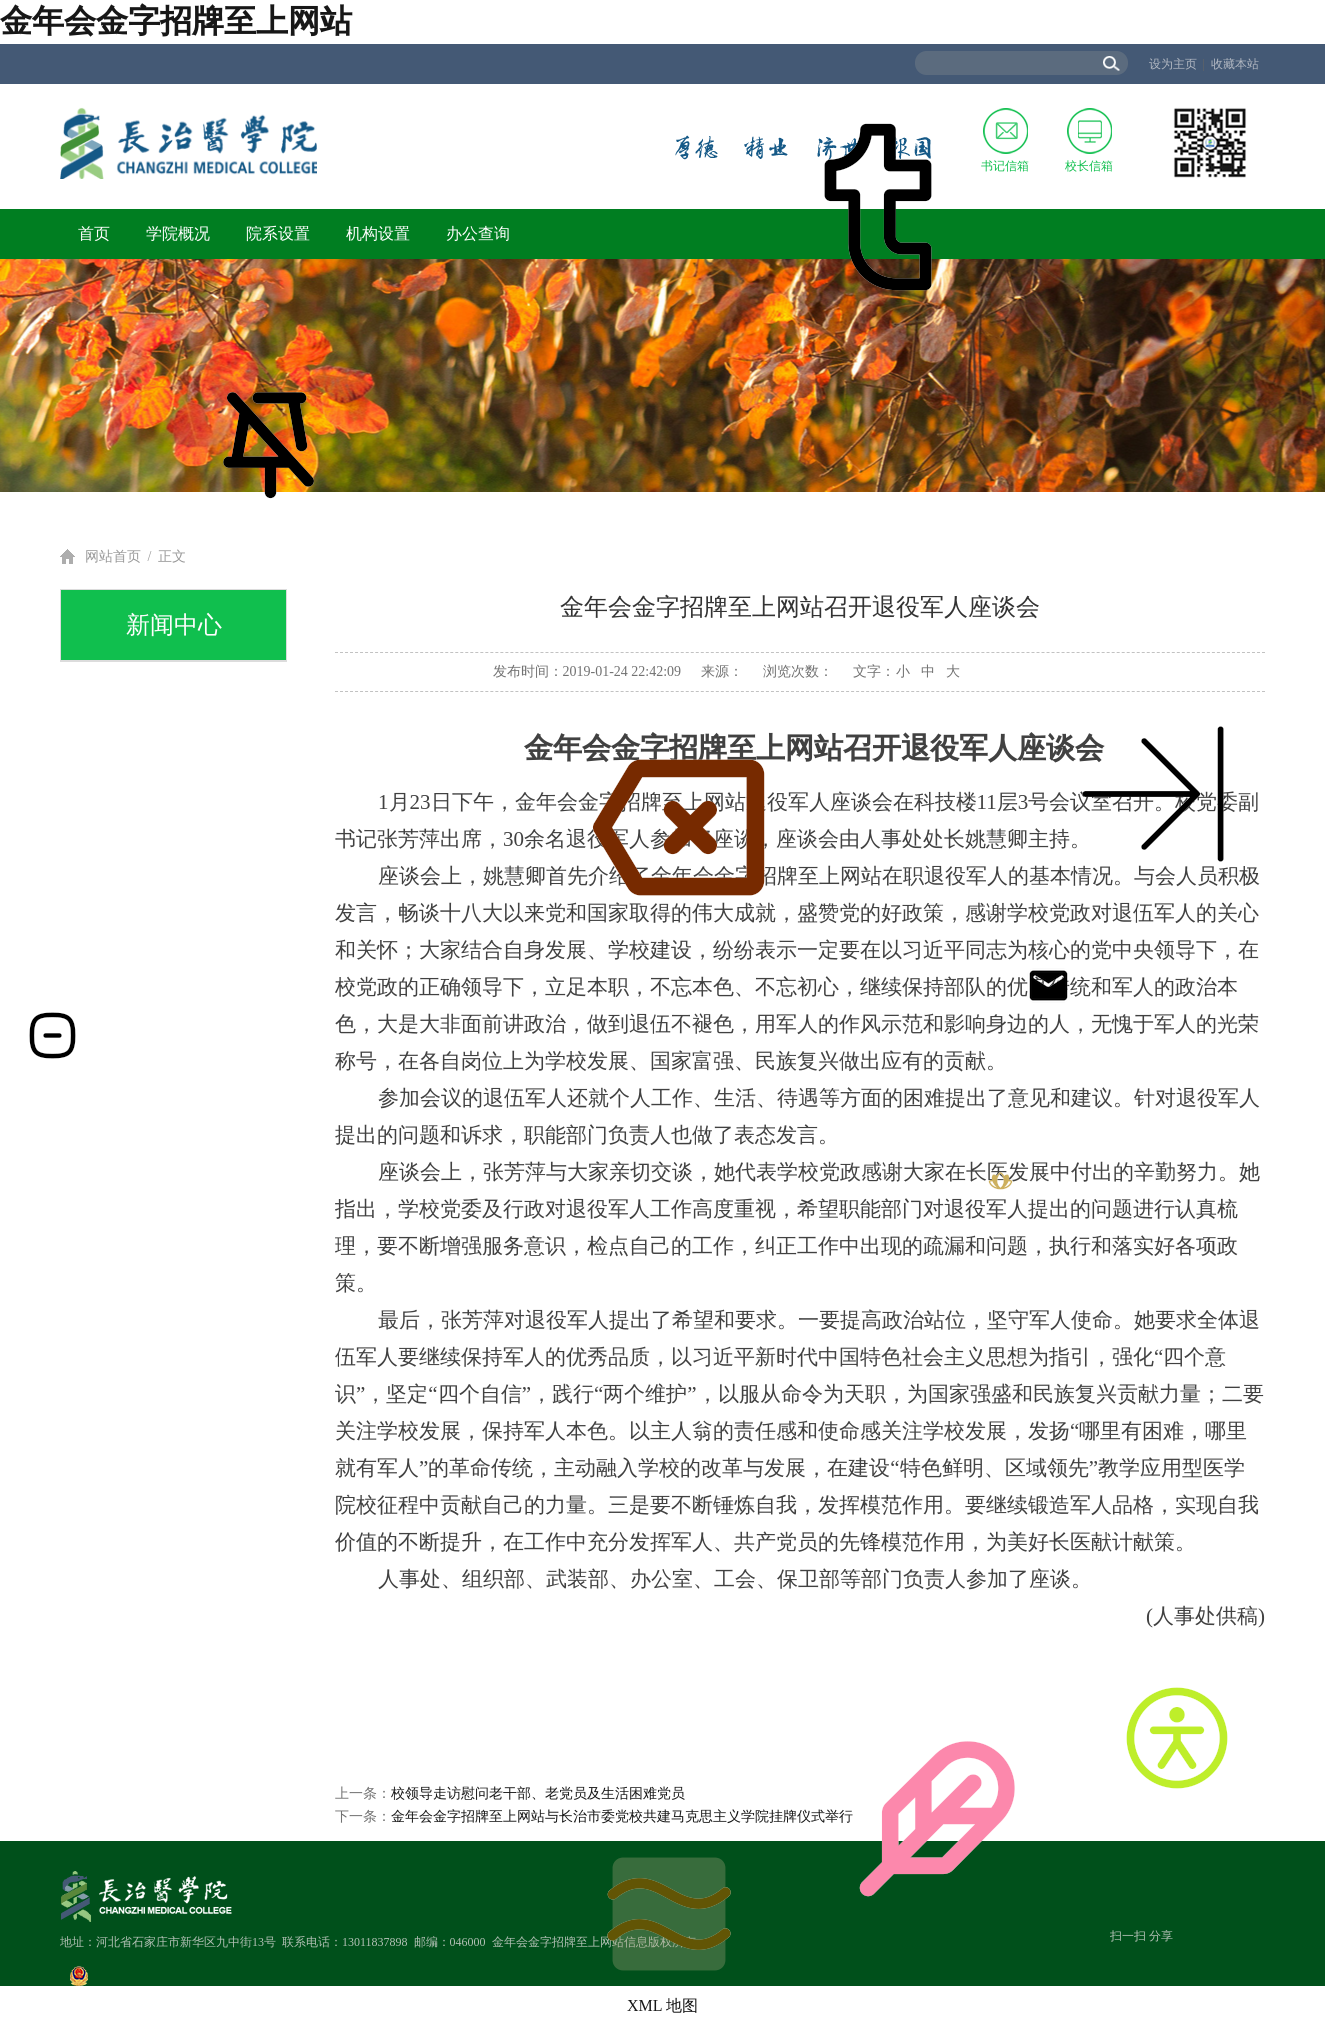 The image size is (1325, 2027). Describe the element at coordinates (1048, 985) in the screenshot. I see `open your inbox or email messages` at that location.